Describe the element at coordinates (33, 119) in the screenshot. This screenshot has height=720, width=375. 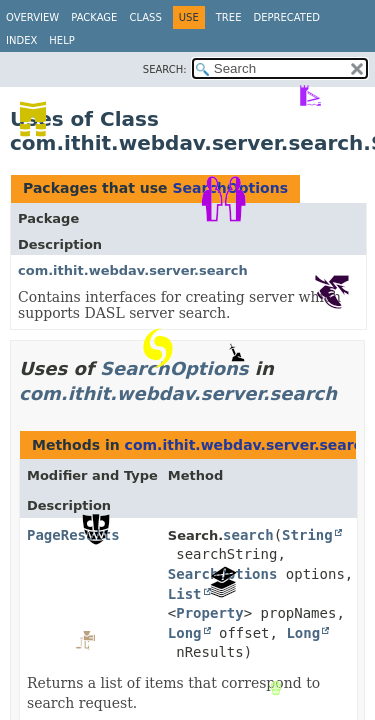
I see `equip armored leg gear` at that location.